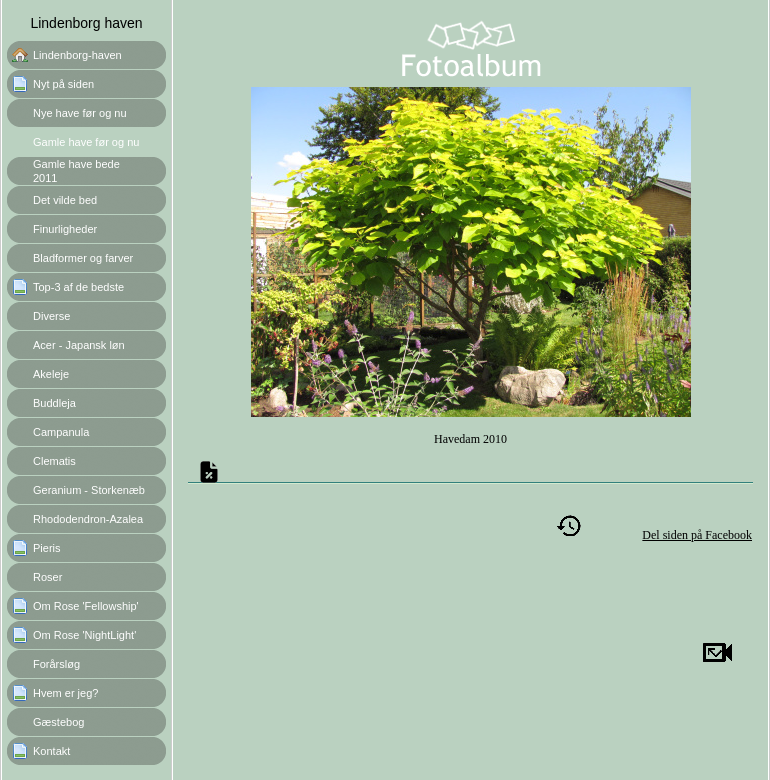  Describe the element at coordinates (717, 652) in the screenshot. I see `indicates a missed video call` at that location.